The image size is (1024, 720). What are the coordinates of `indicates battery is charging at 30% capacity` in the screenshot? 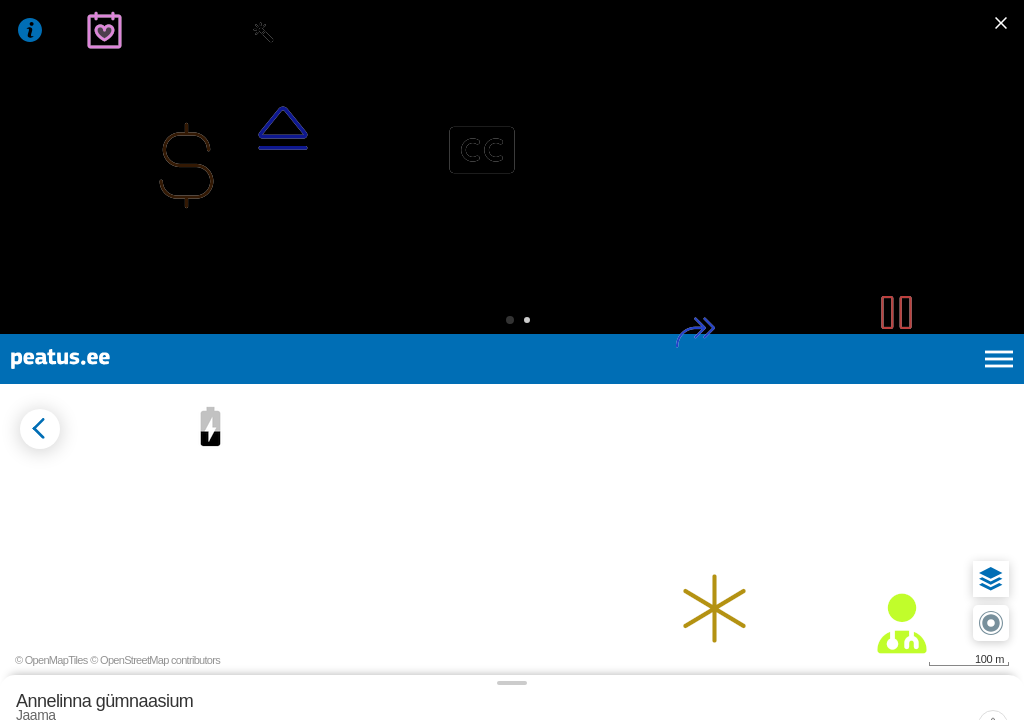 It's located at (210, 426).